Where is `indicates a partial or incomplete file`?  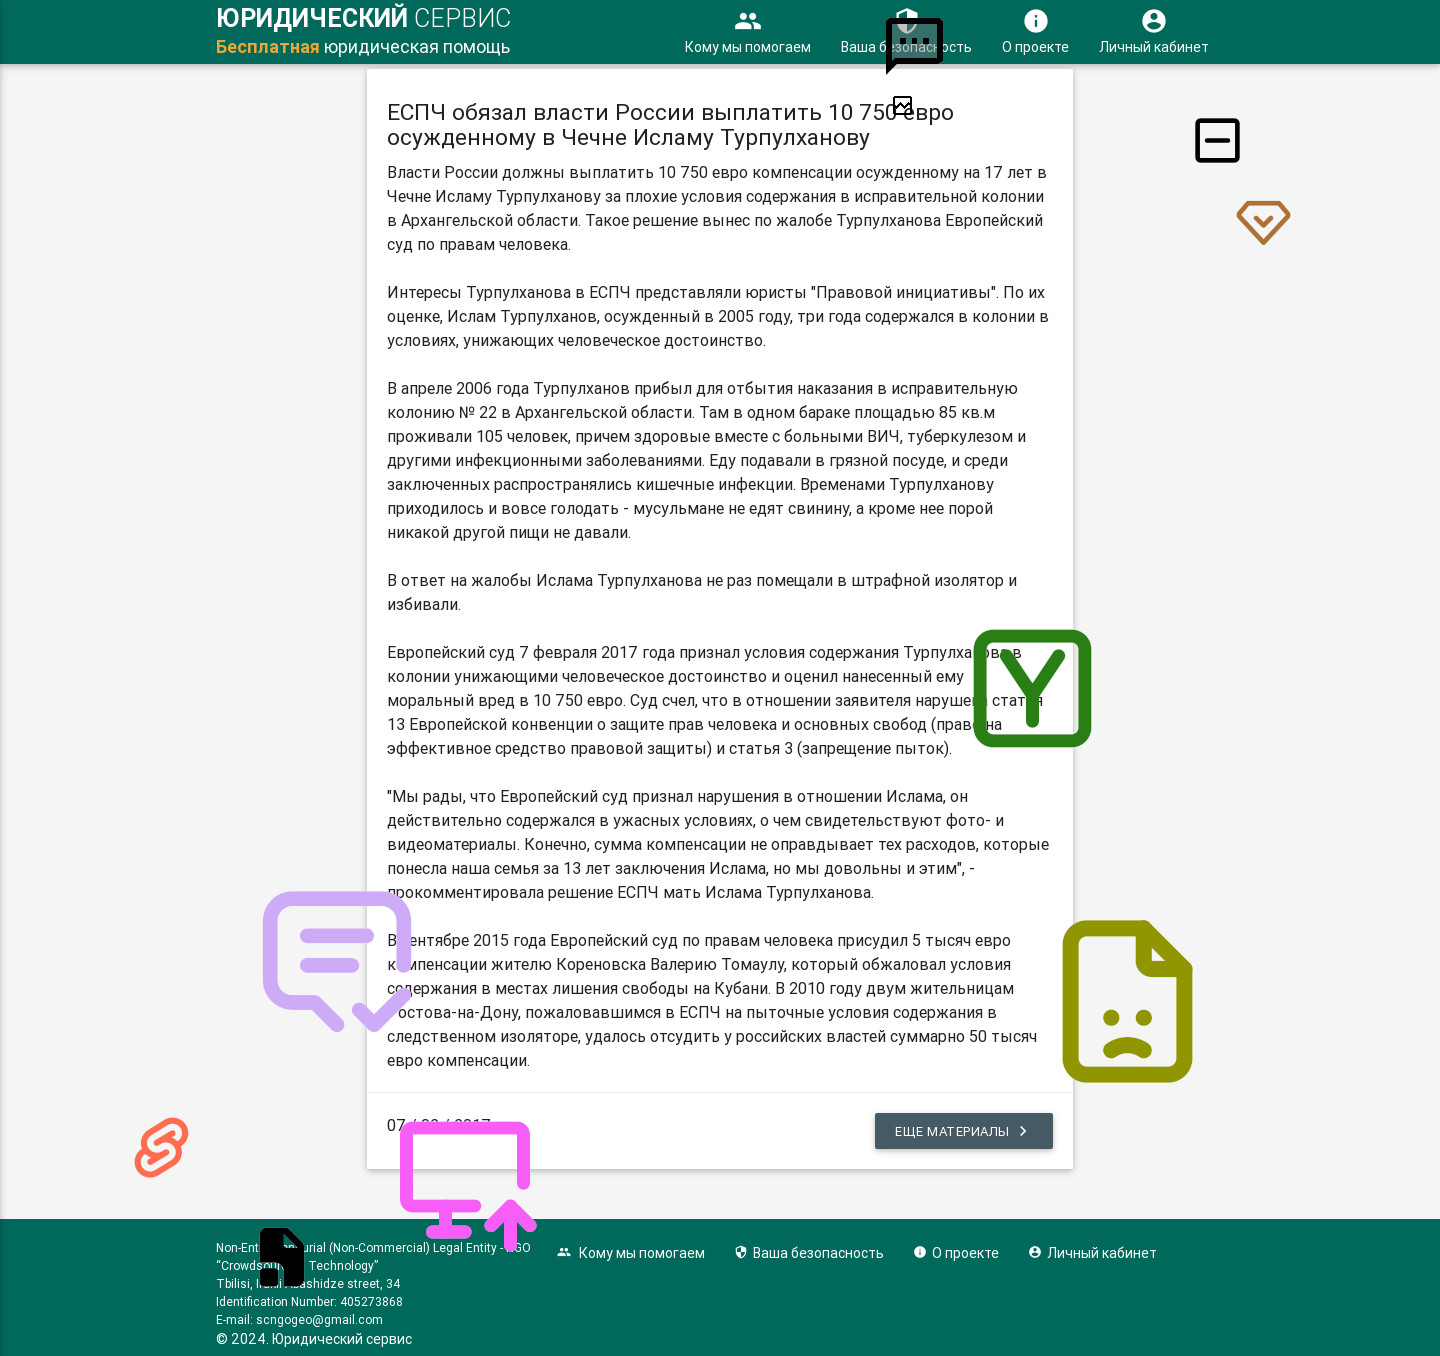
indicates a partial or incomplete file is located at coordinates (282, 1257).